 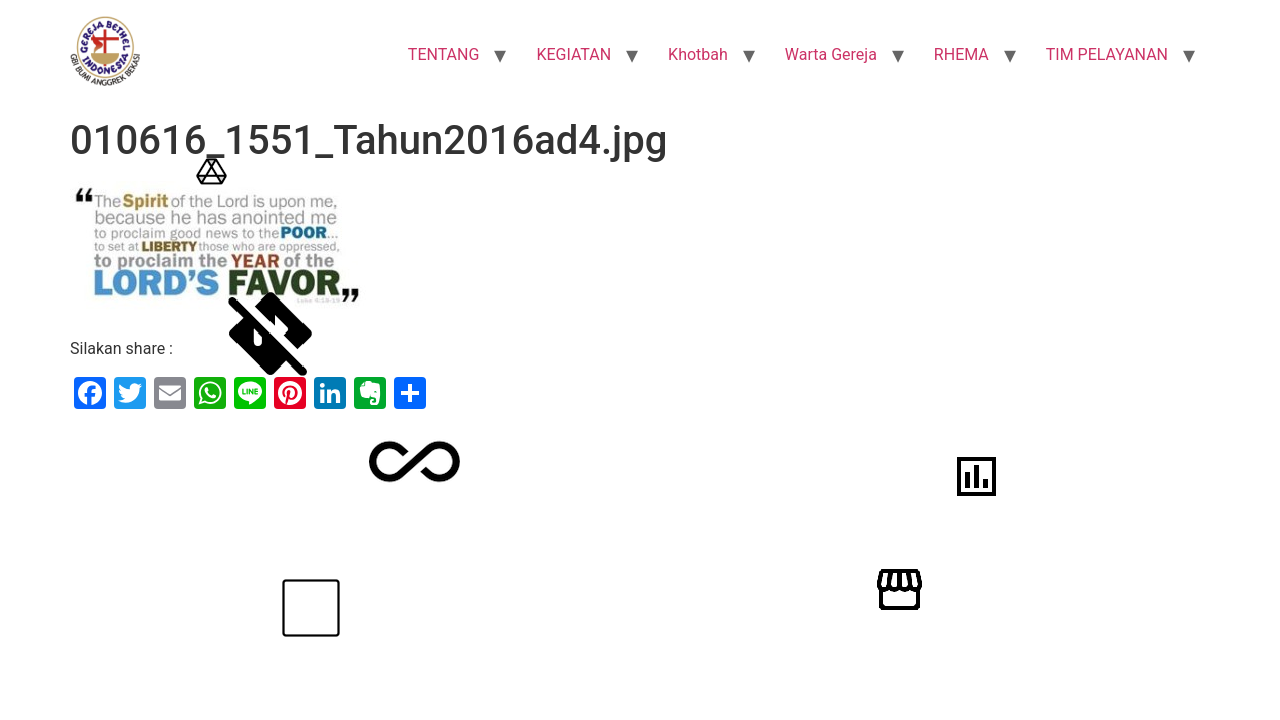 What do you see at coordinates (311, 608) in the screenshot?
I see `stop media playback` at bounding box center [311, 608].